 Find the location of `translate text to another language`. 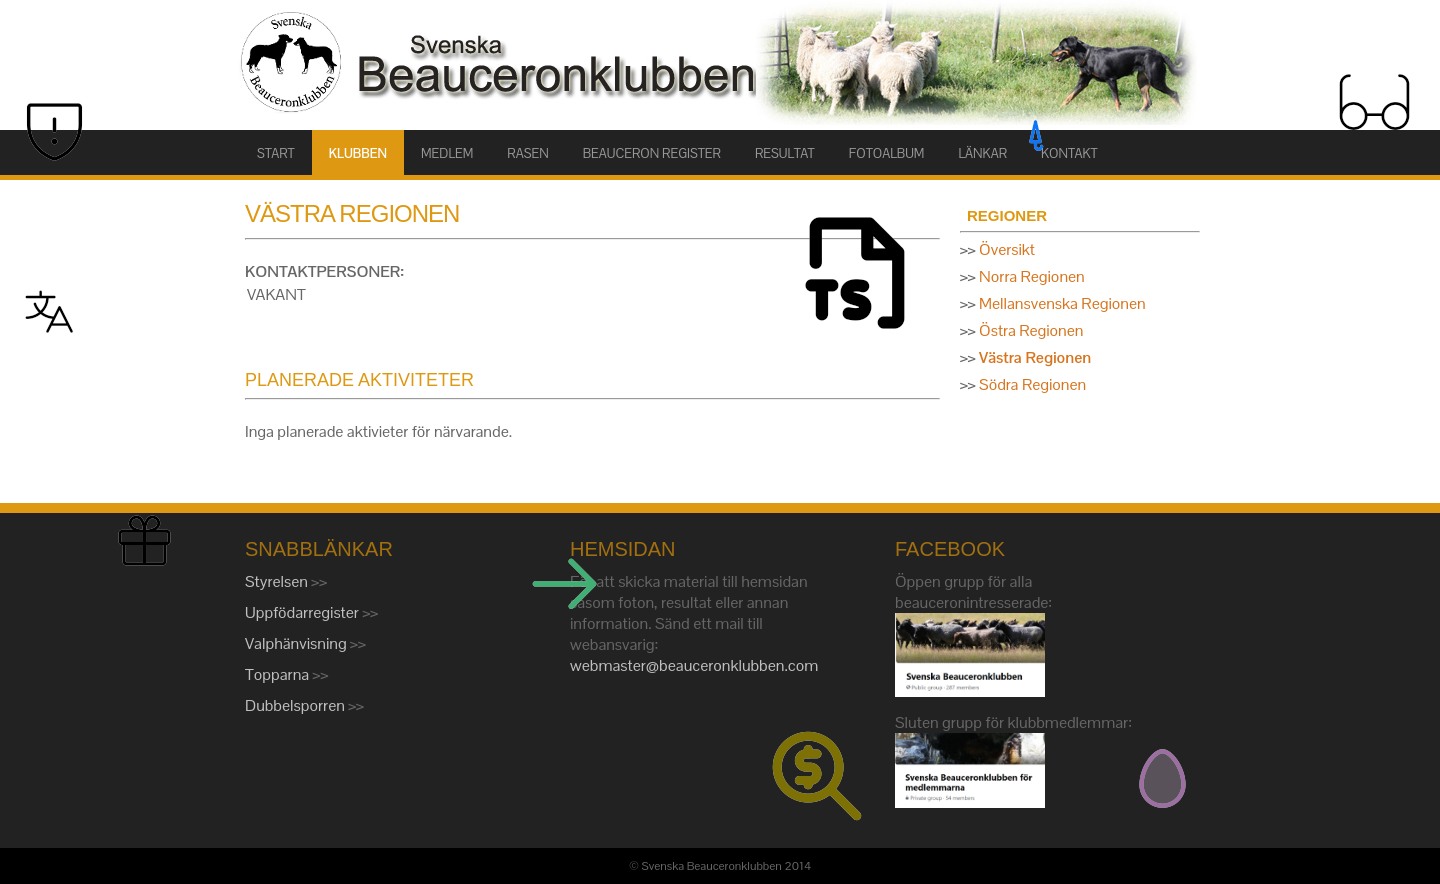

translate text to another language is located at coordinates (47, 312).